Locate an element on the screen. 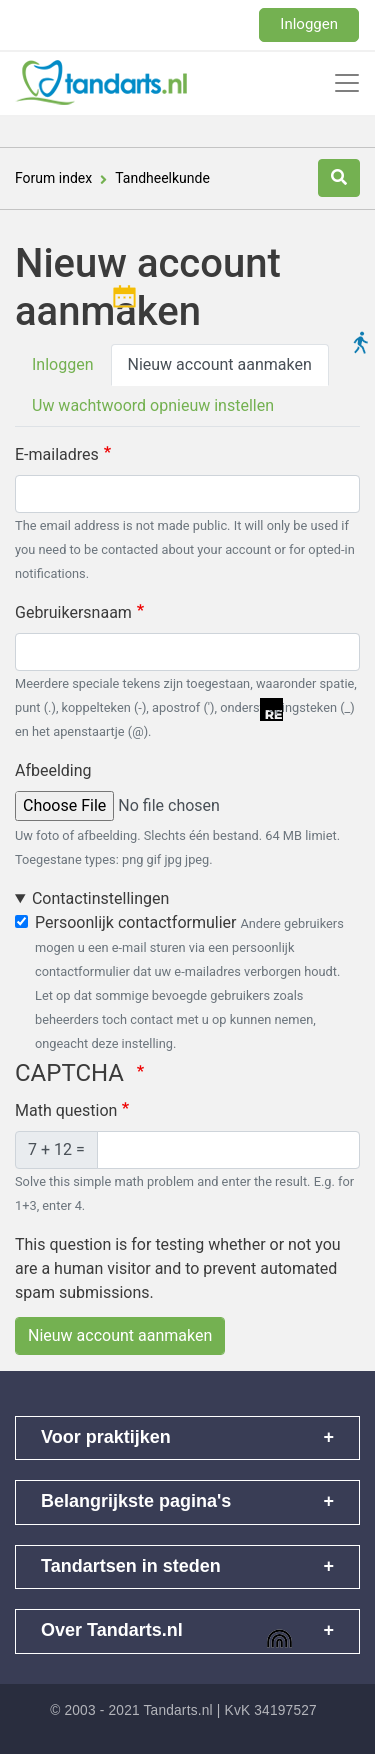 This screenshot has height=1754, width=375. reason programming language logo is located at coordinates (271, 709).